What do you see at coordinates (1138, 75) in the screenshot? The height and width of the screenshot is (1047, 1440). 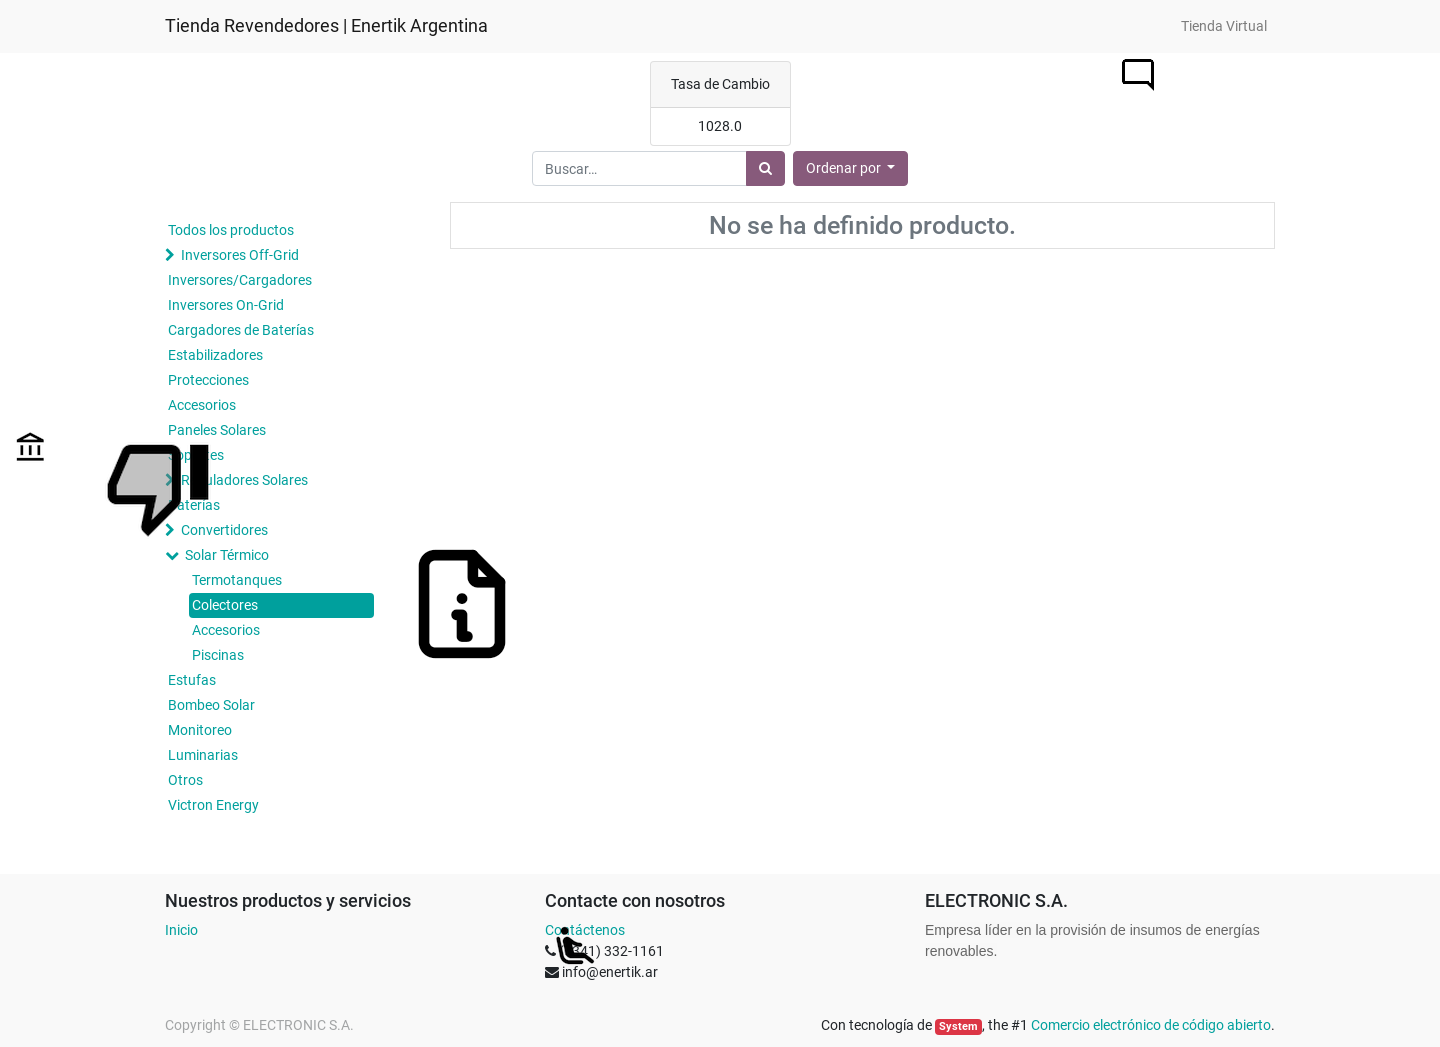 I see `open comments or discussion thread` at bounding box center [1138, 75].